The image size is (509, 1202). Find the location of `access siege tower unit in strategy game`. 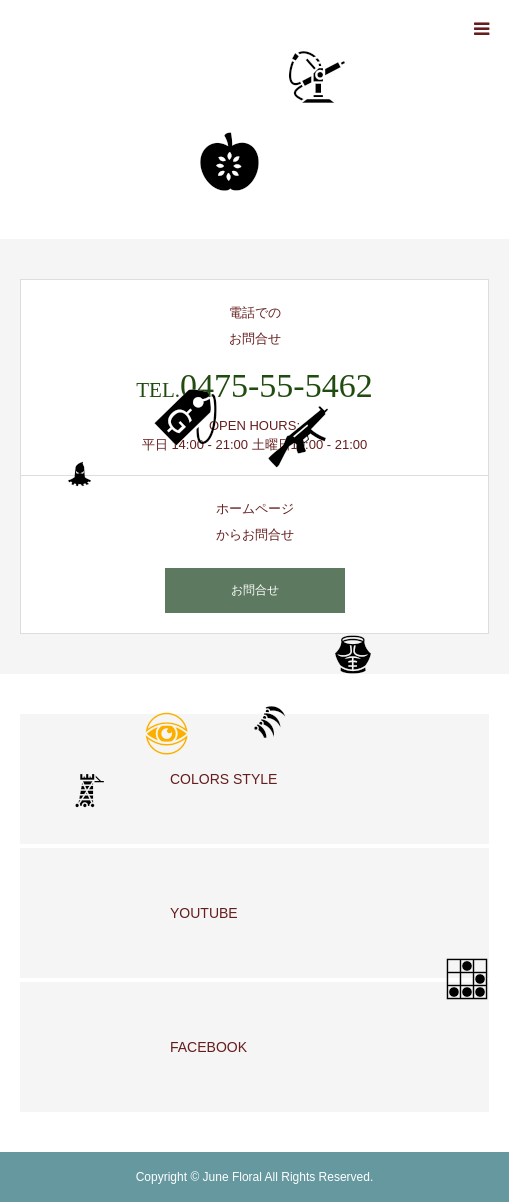

access siege tower unit in strategy game is located at coordinates (89, 790).